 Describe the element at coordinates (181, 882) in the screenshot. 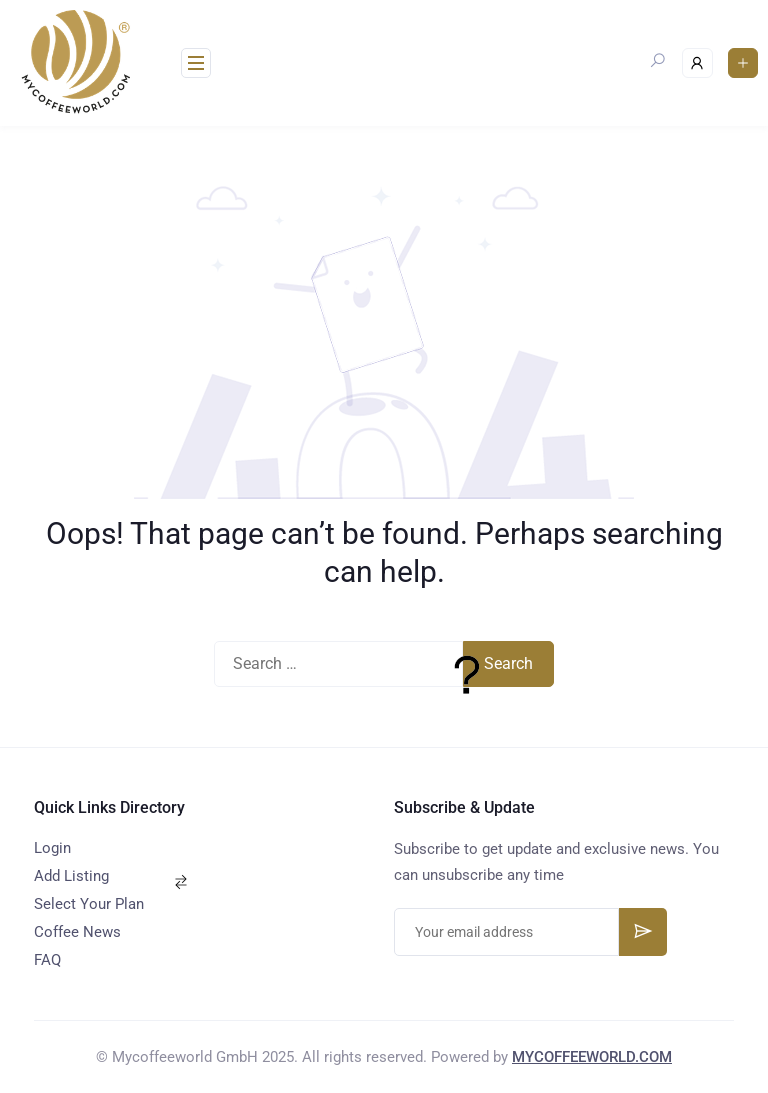

I see `swap or exchange items` at that location.